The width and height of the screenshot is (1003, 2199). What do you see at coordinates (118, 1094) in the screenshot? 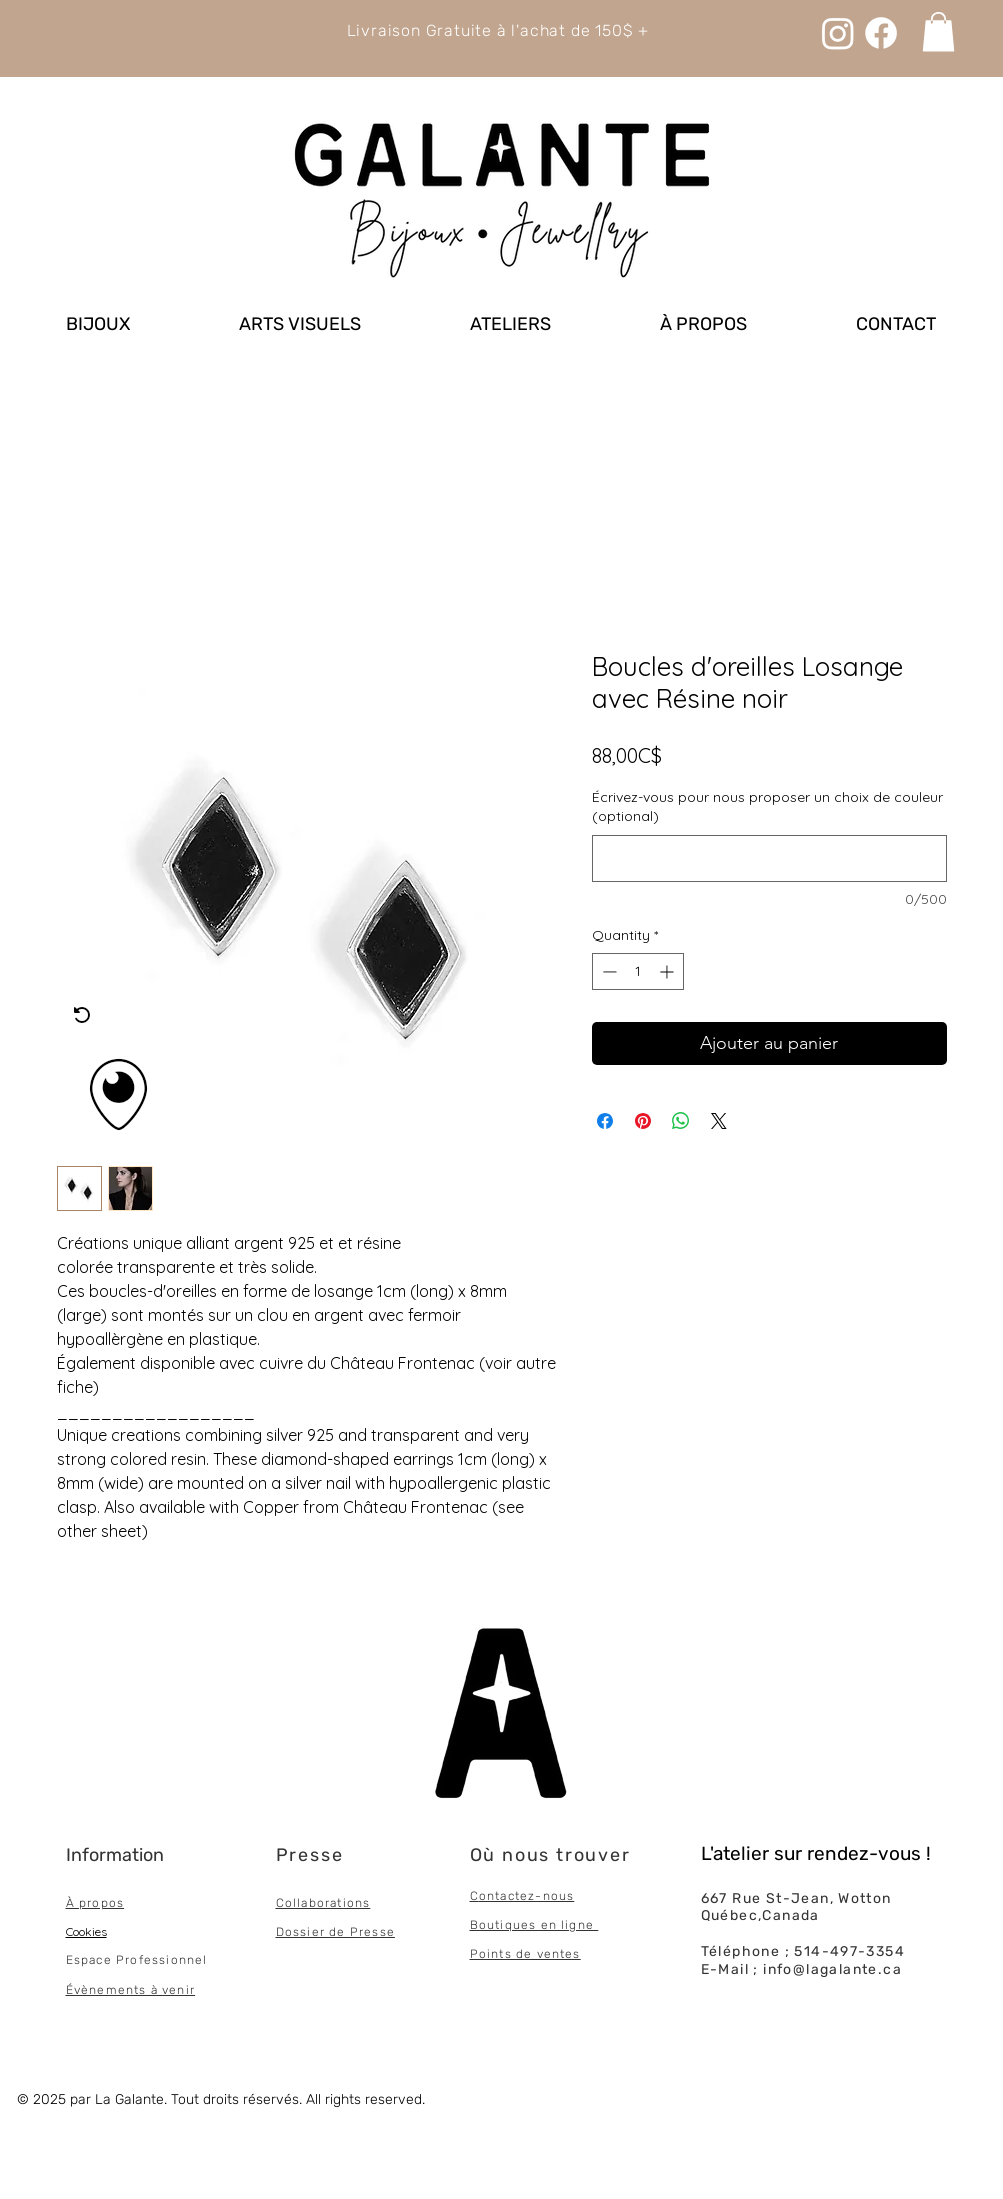
I see `periscope app logo` at bounding box center [118, 1094].